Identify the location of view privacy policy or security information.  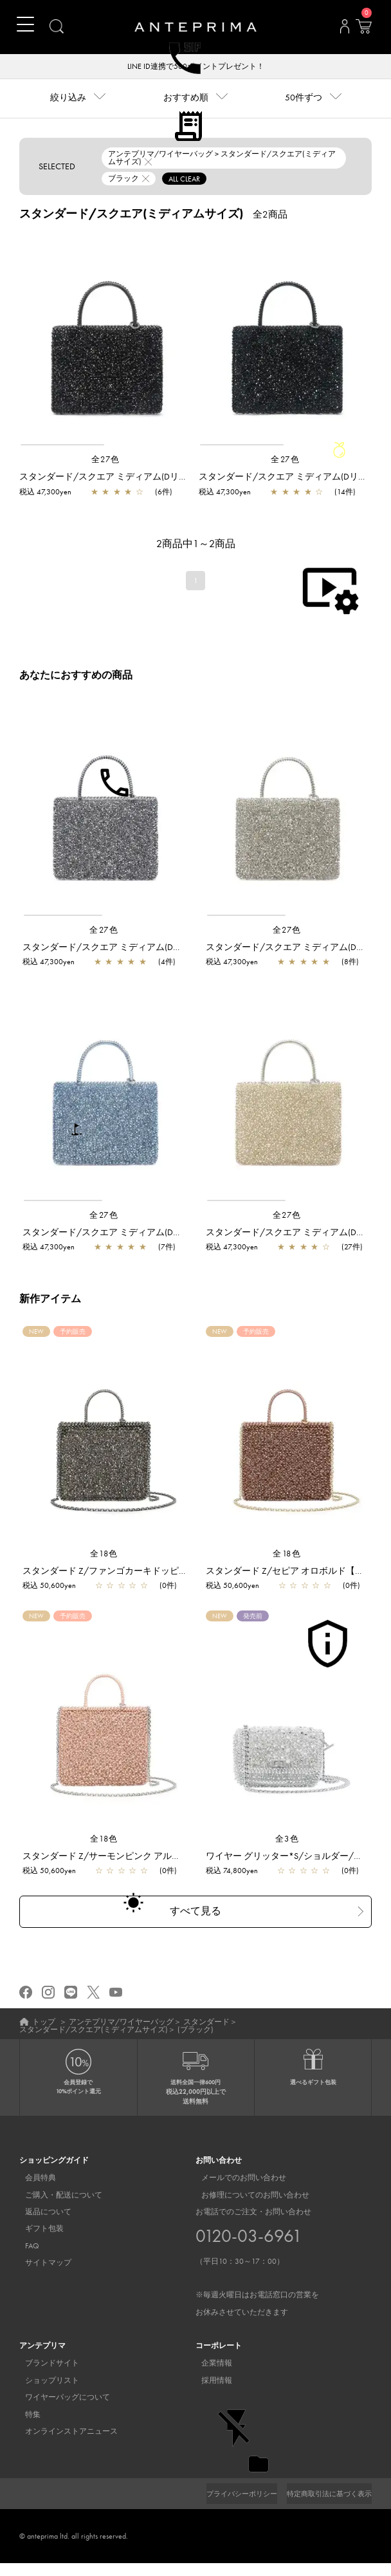
(327, 1643).